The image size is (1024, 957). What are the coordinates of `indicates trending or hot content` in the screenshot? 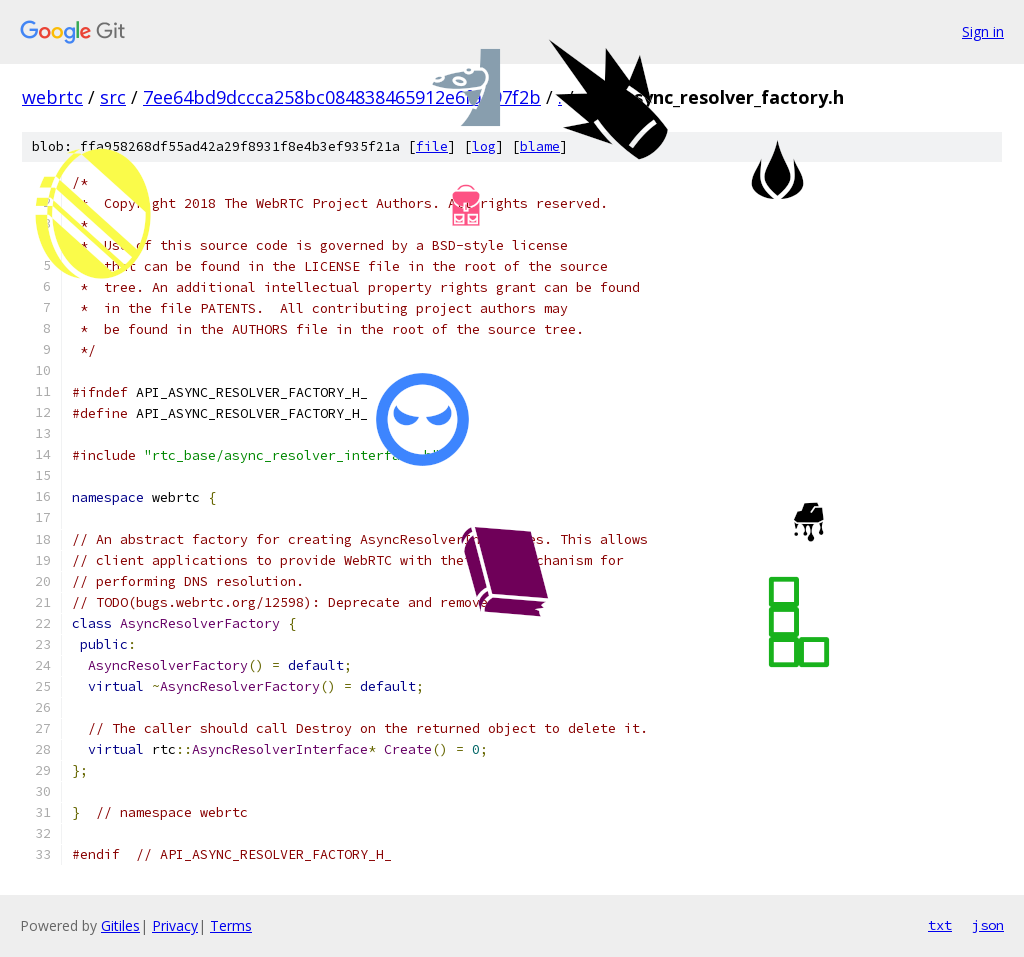 It's located at (777, 169).